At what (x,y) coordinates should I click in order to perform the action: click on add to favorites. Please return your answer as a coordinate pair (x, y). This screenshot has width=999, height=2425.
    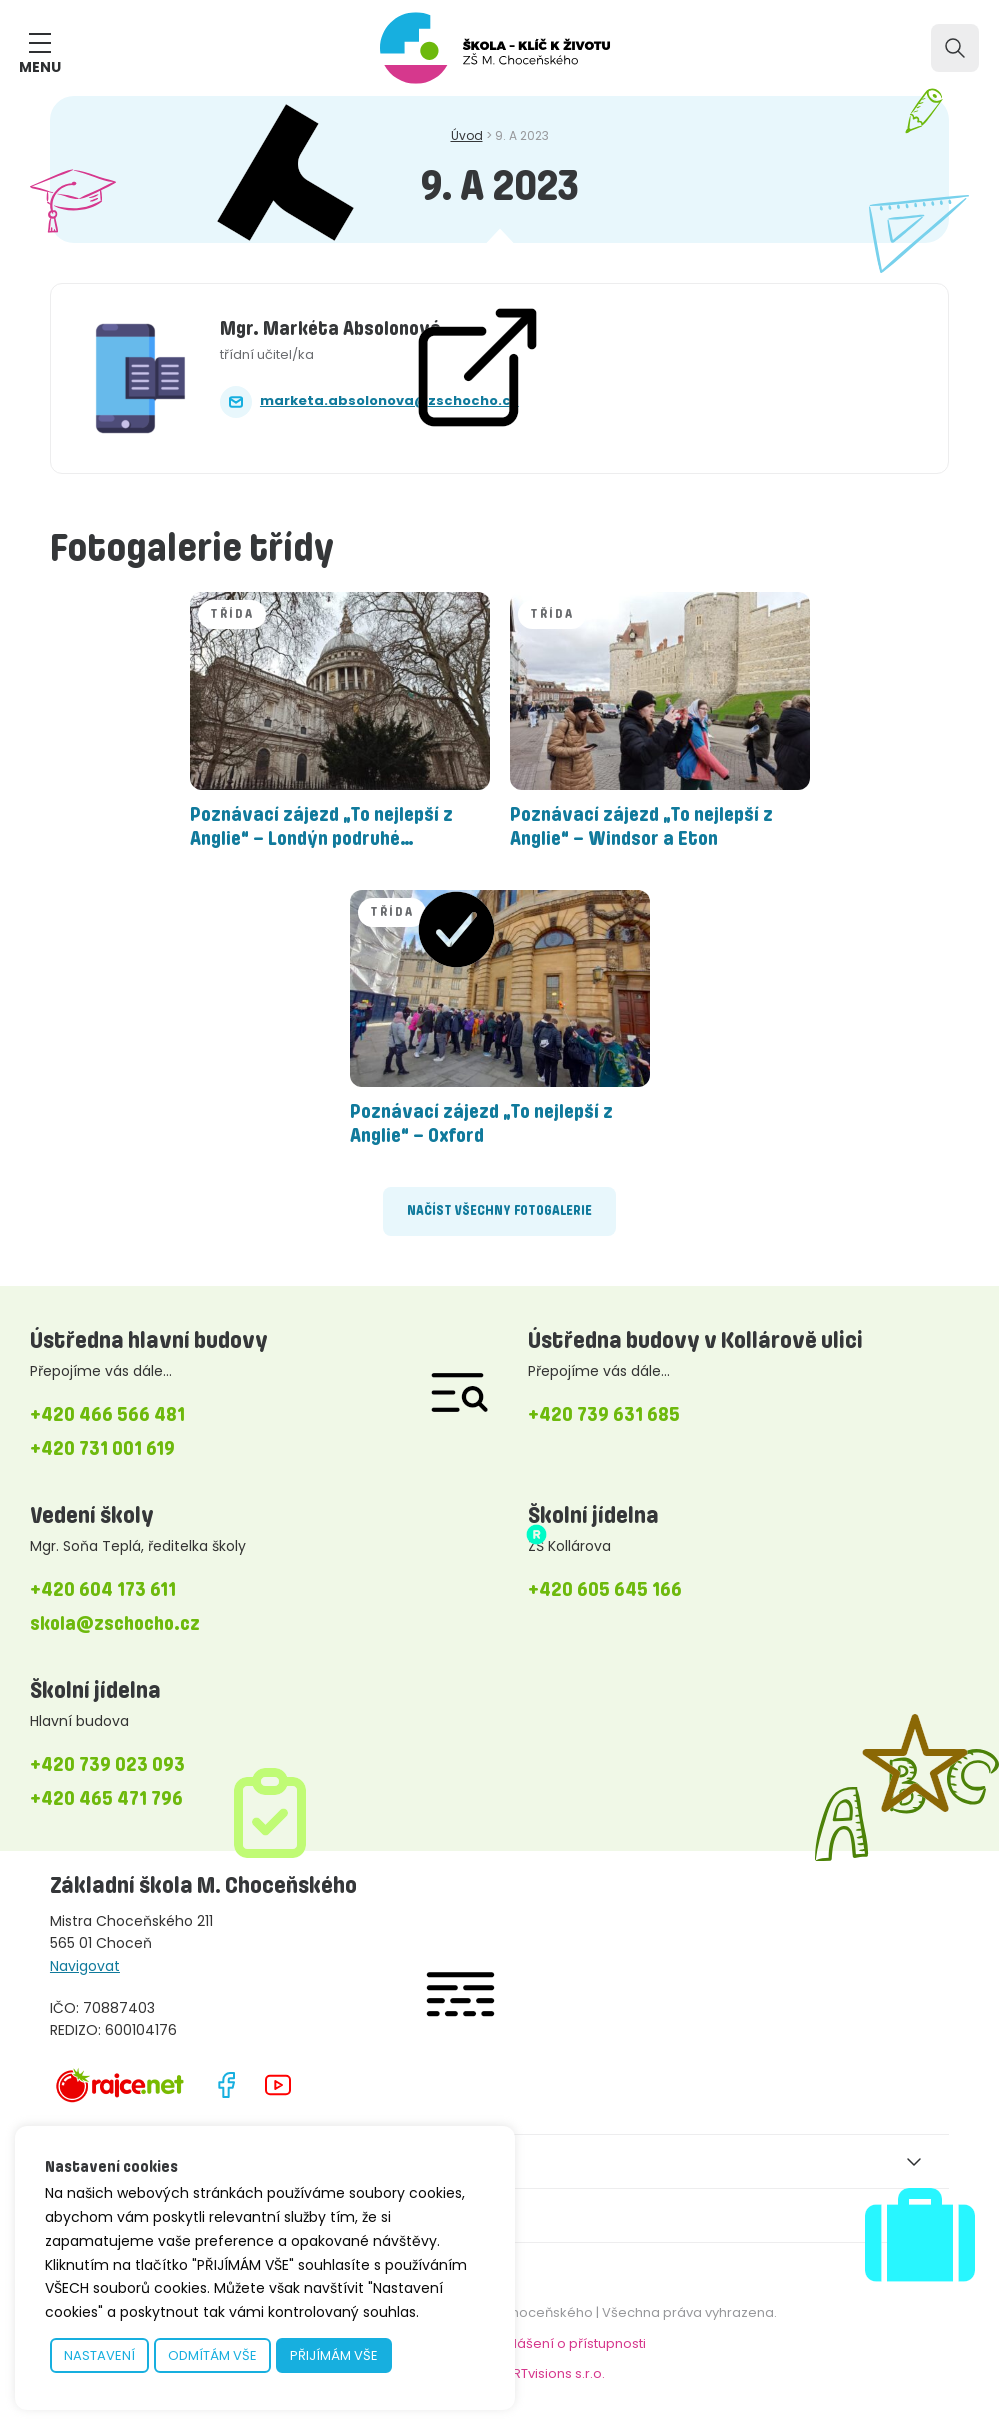
    Looking at the image, I should click on (915, 1763).